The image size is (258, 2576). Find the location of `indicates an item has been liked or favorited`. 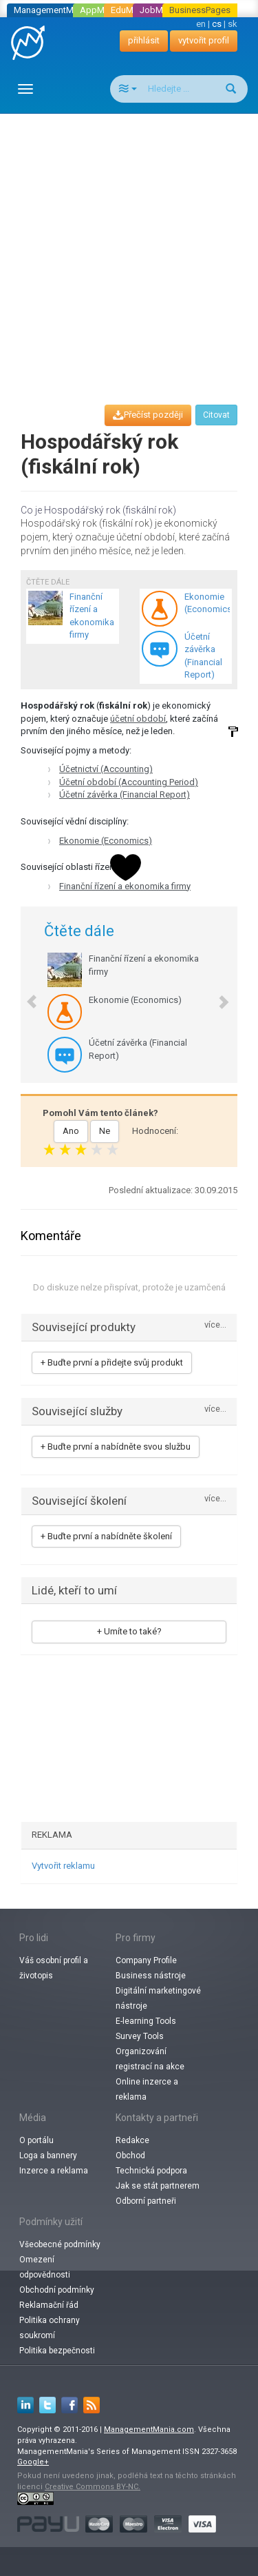

indicates an item has been liked or favorited is located at coordinates (125, 867).